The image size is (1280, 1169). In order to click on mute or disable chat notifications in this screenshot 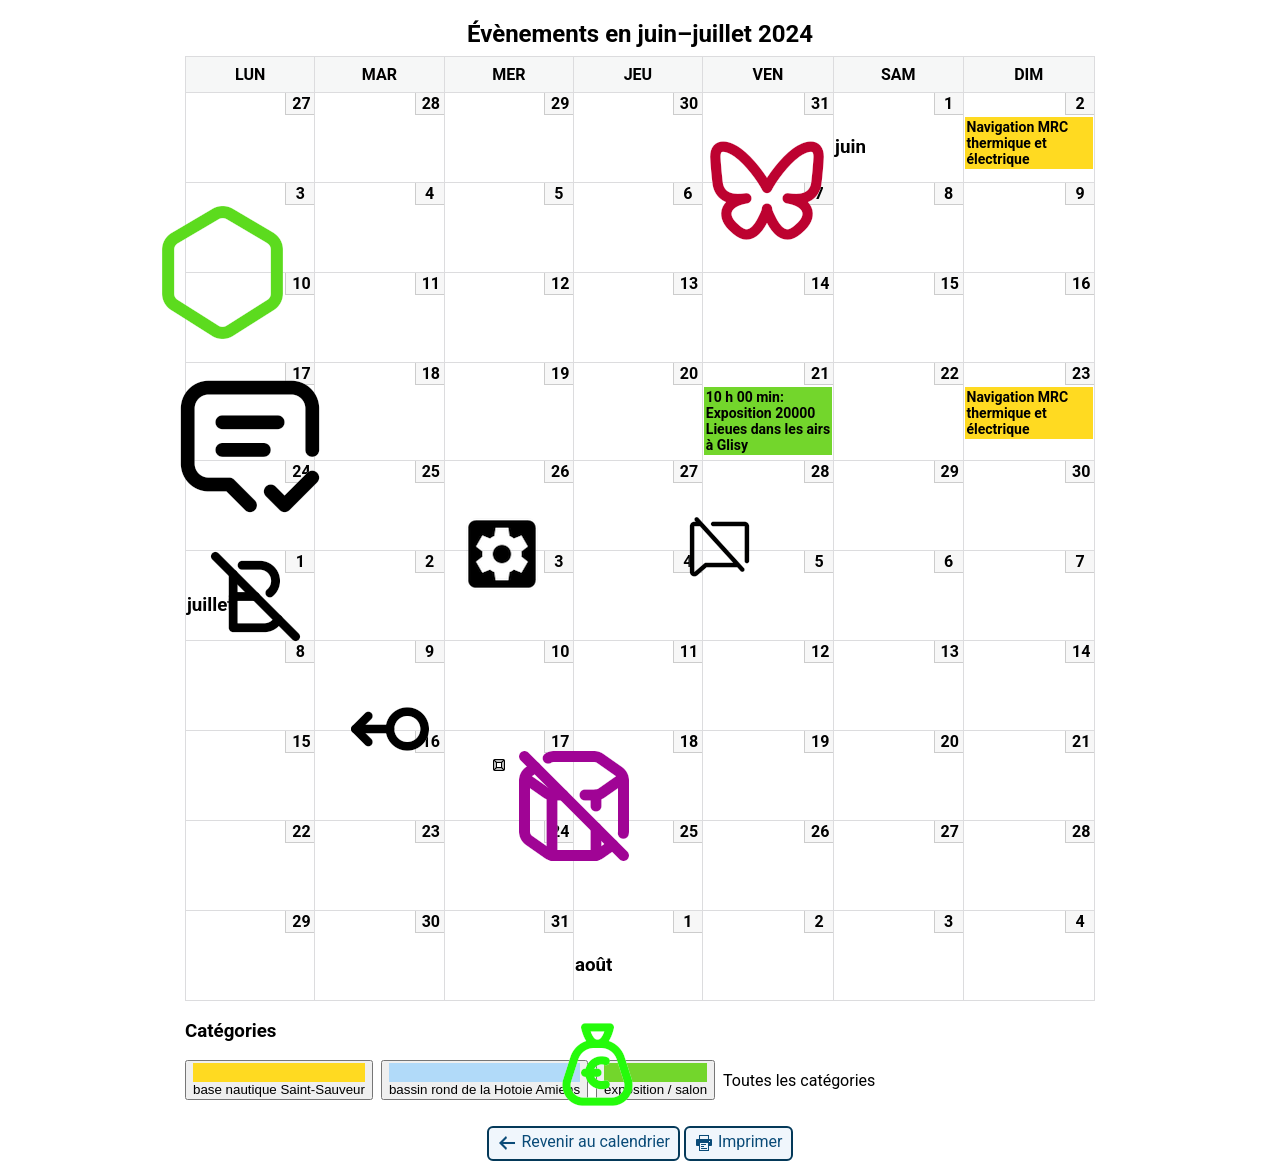, I will do `click(719, 544)`.